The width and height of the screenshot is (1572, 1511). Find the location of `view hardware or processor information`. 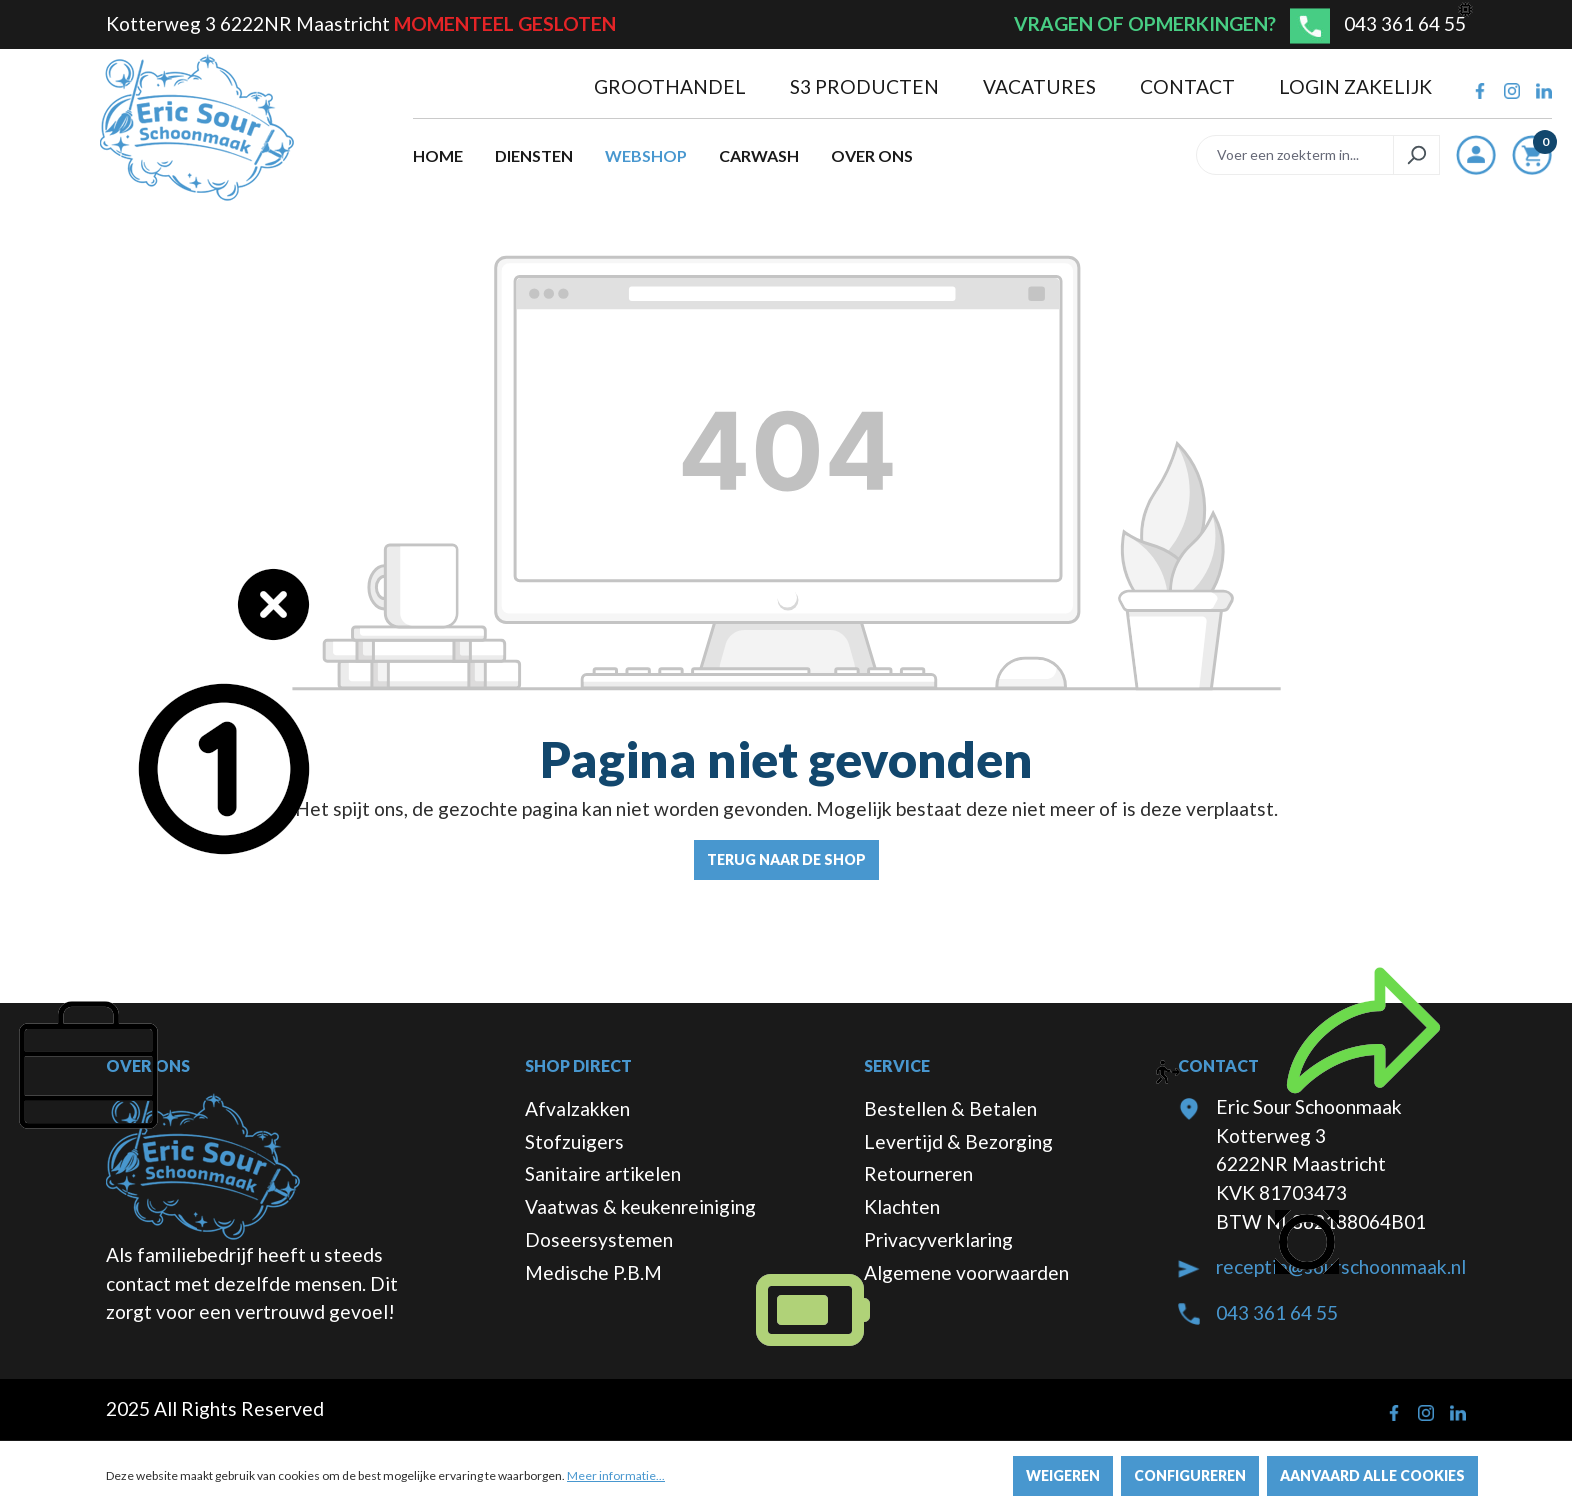

view hardware or processor information is located at coordinates (1465, 9).